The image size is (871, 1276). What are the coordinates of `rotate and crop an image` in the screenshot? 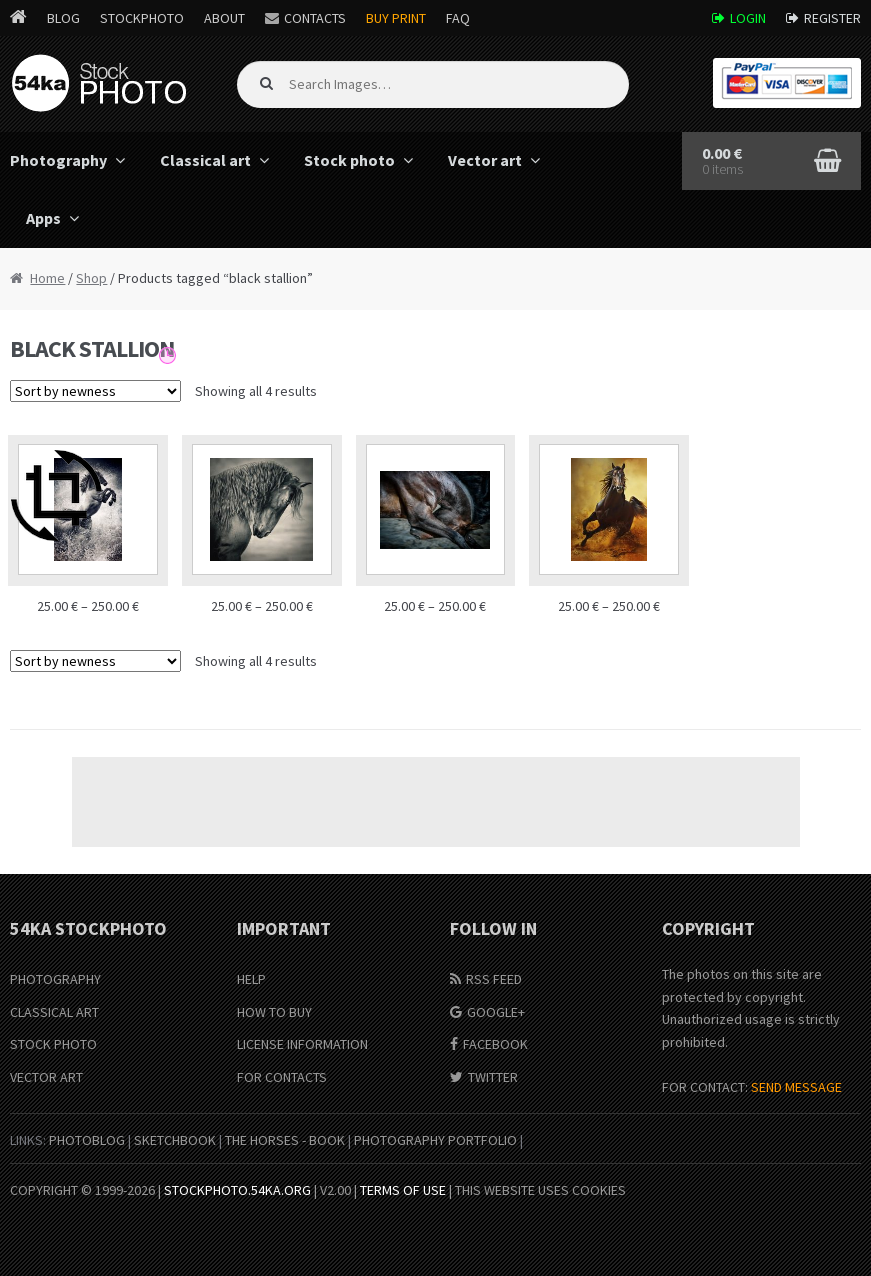 It's located at (56, 495).